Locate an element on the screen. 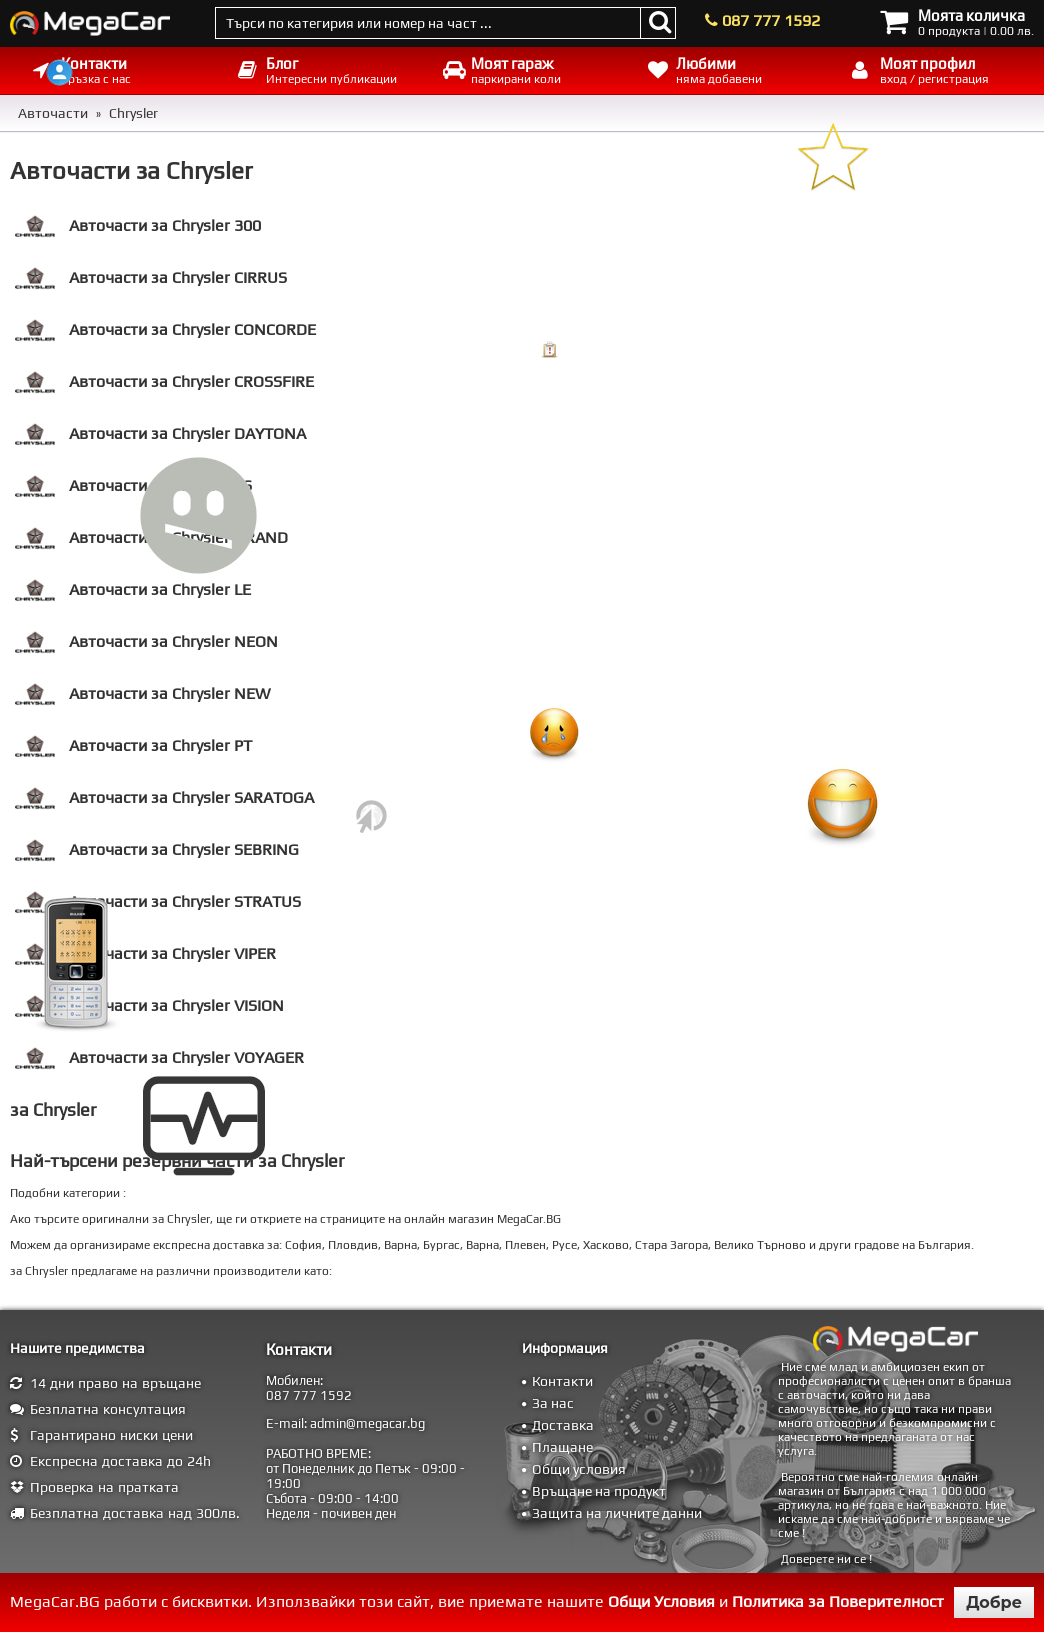  access phone or calling features is located at coordinates (78, 965).